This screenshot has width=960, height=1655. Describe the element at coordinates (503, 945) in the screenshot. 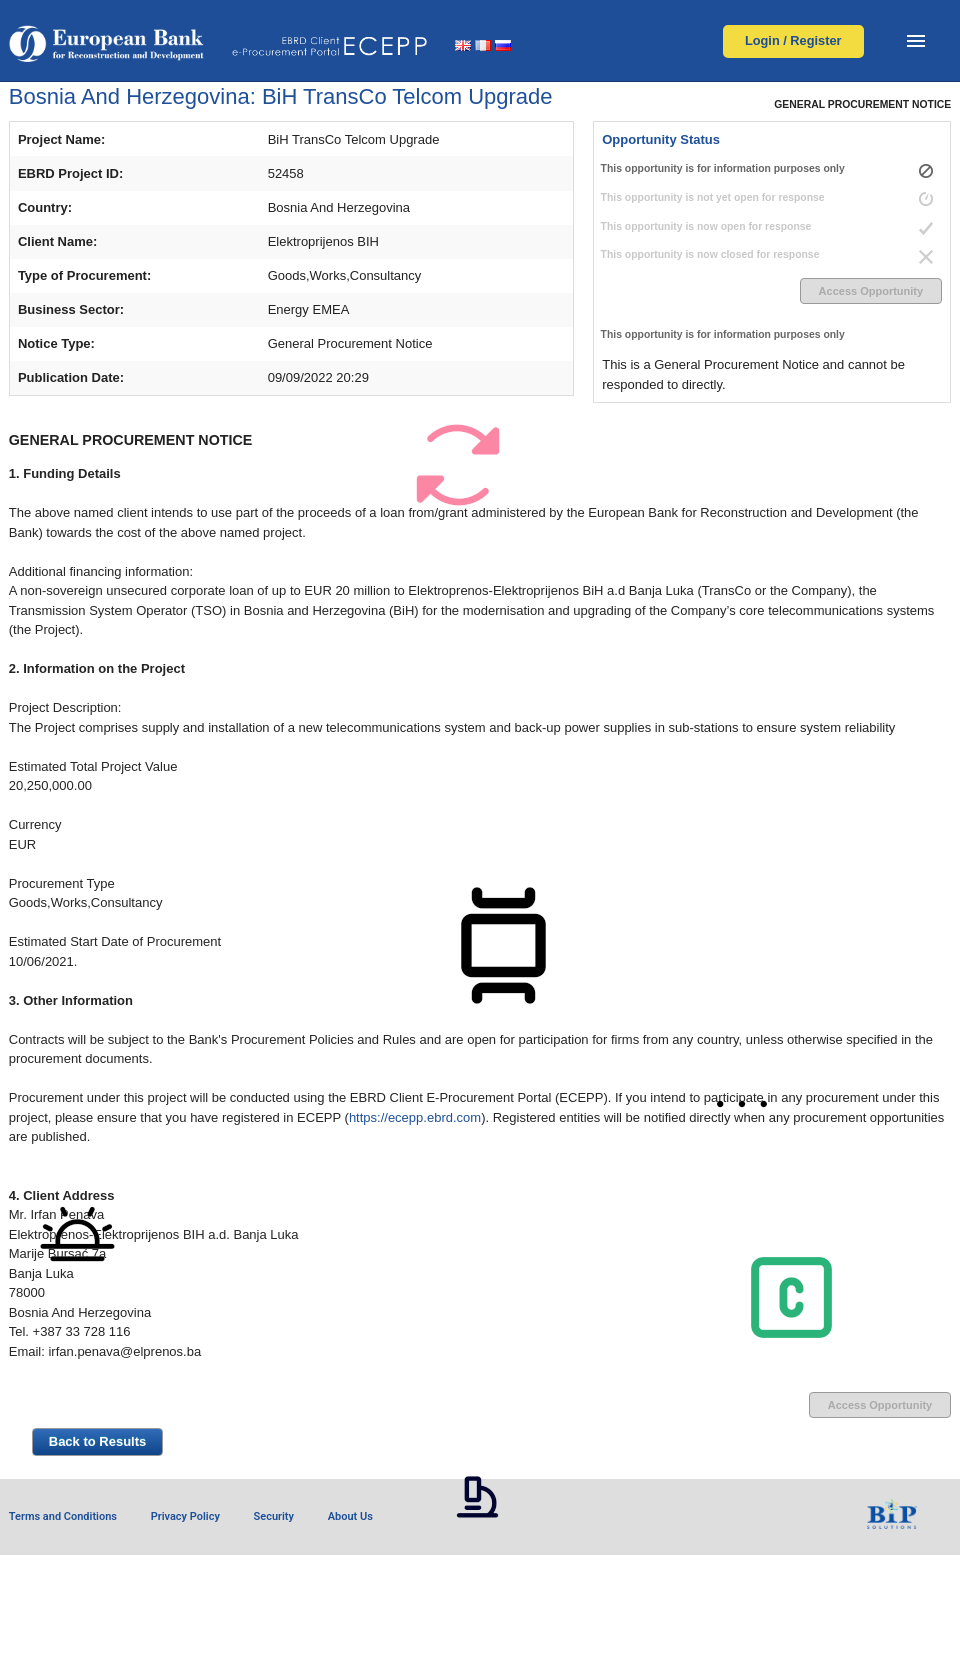

I see `scroll through a vertical carousel` at that location.